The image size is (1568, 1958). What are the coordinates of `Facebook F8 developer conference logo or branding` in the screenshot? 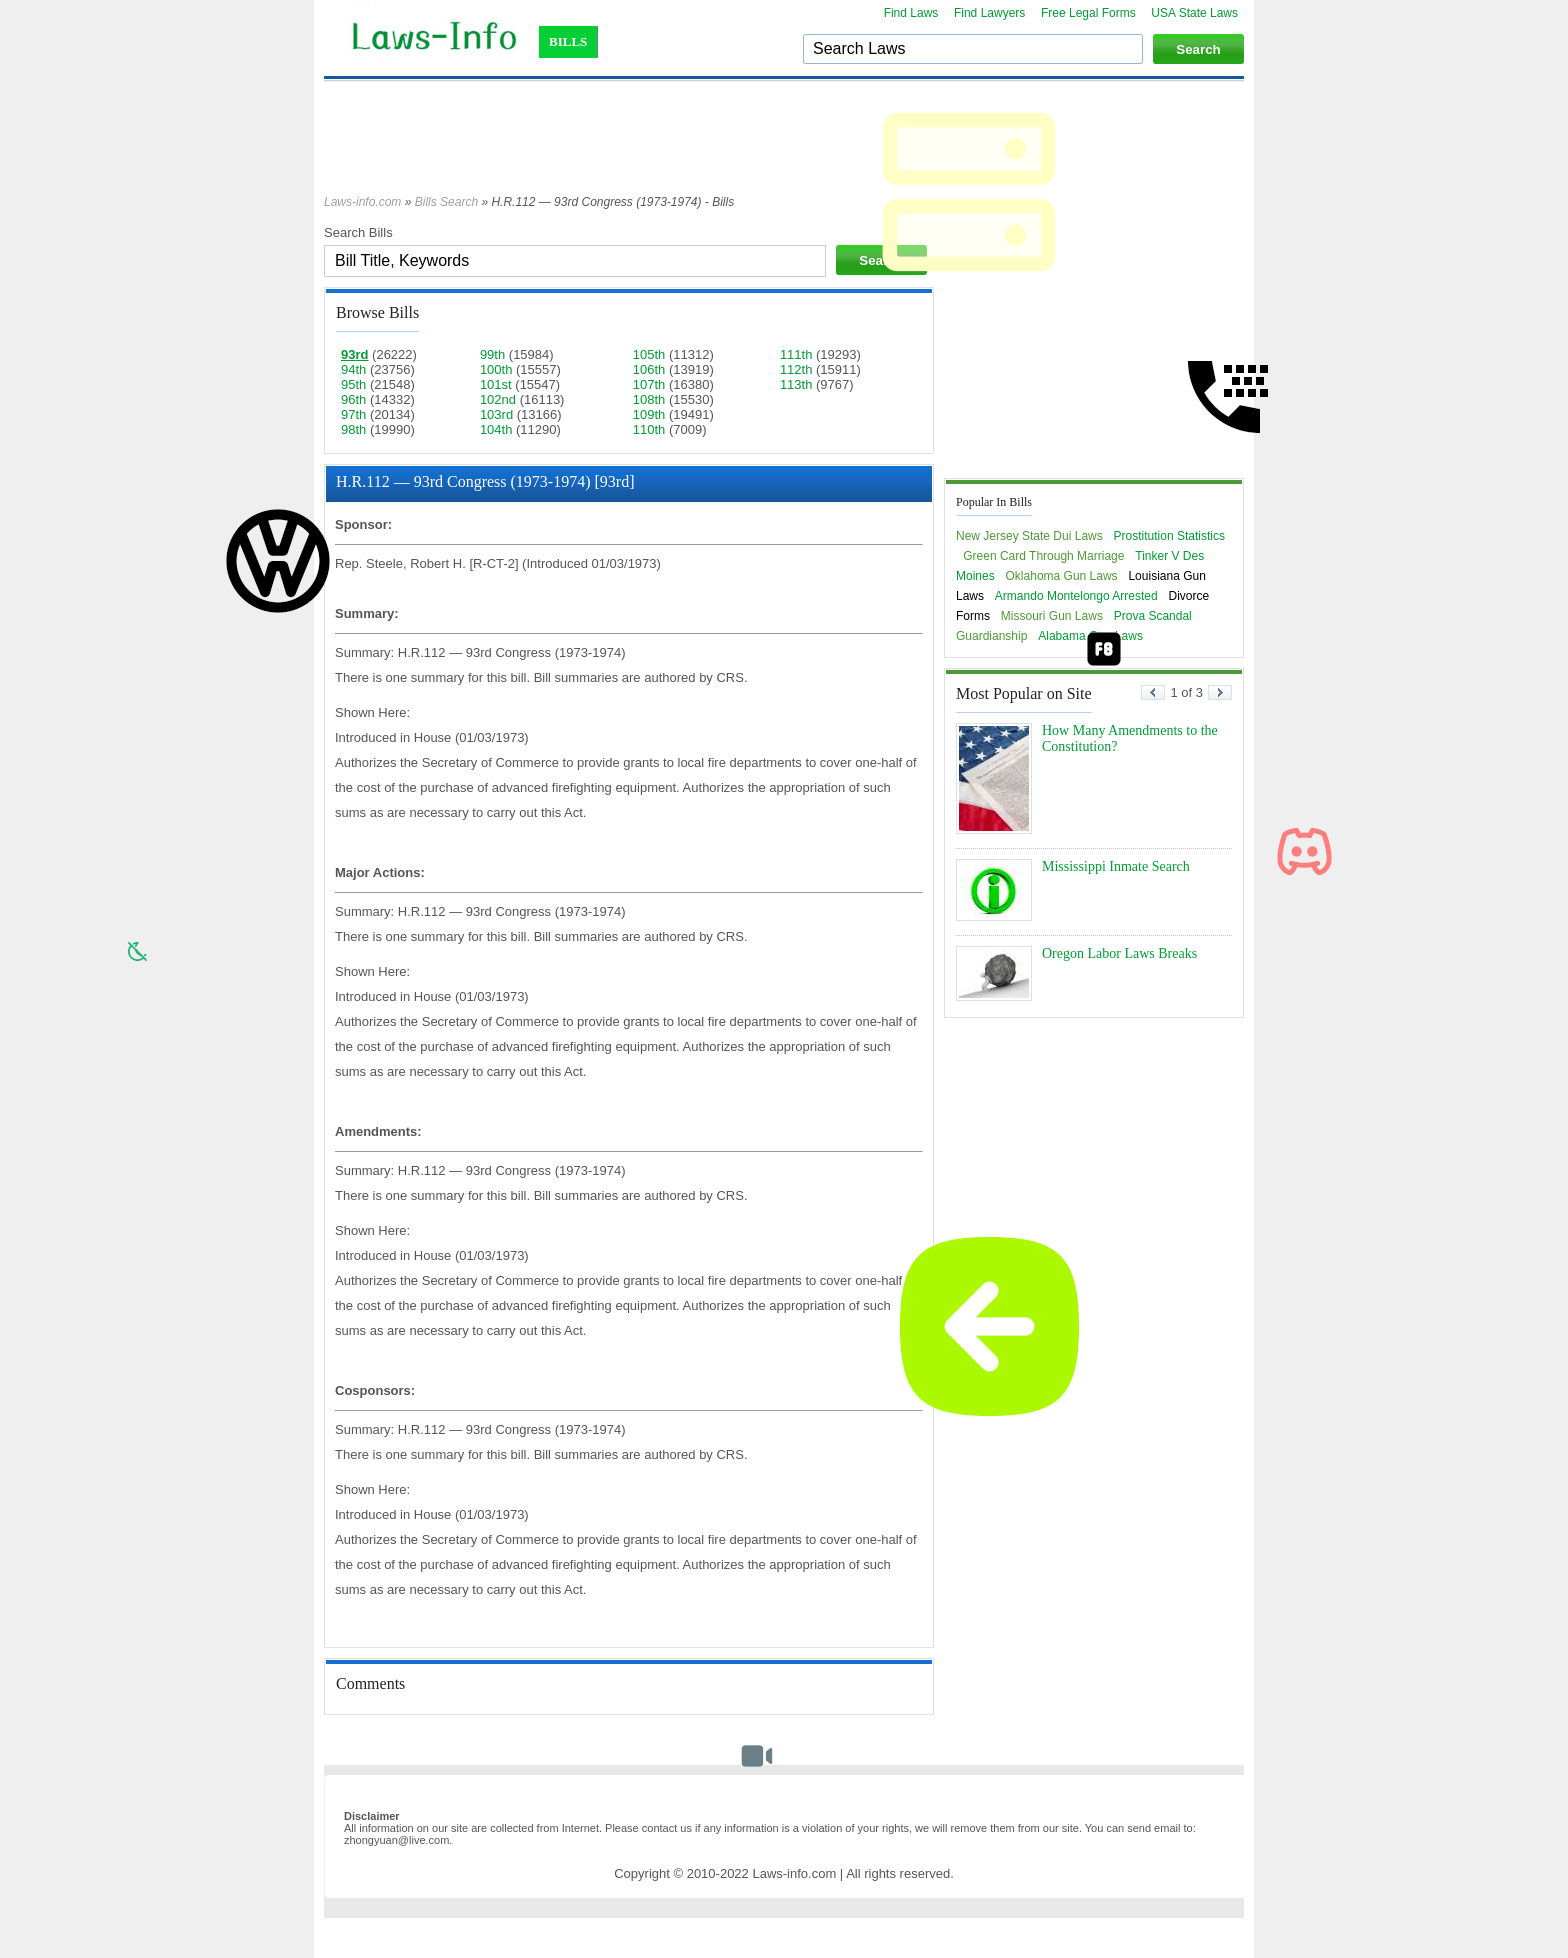 It's located at (1104, 649).